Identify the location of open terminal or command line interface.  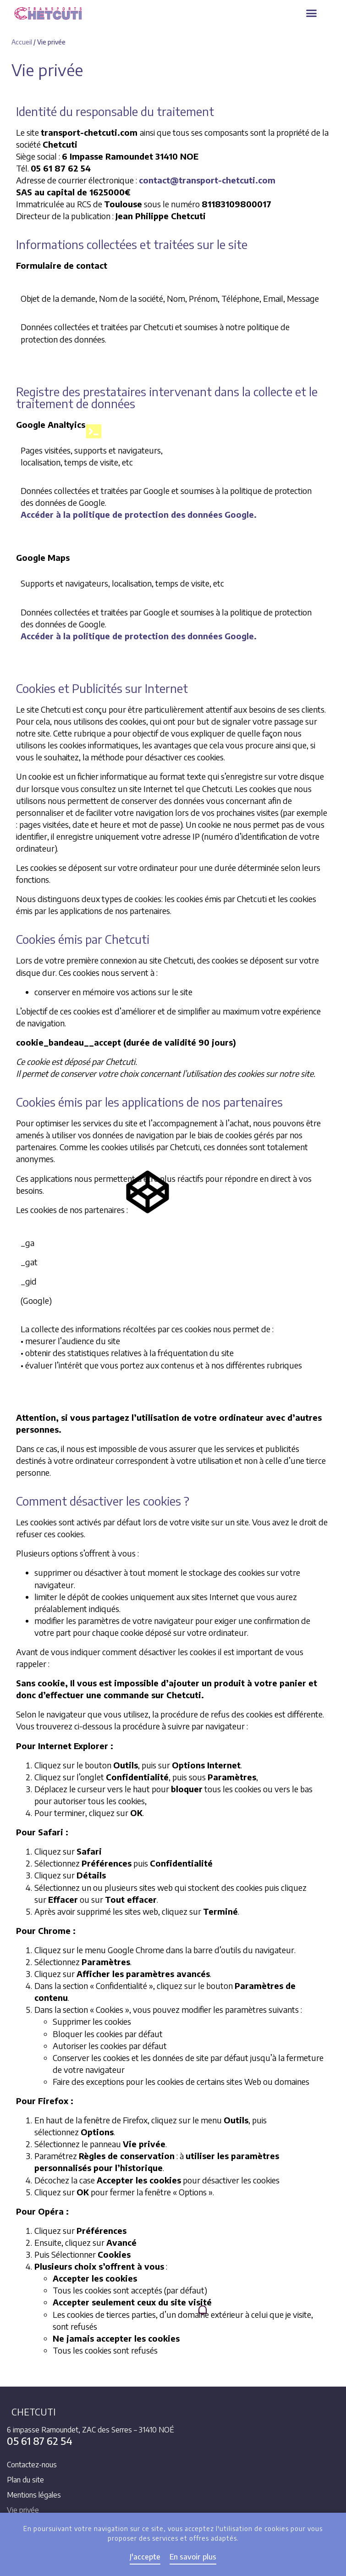
(93, 431).